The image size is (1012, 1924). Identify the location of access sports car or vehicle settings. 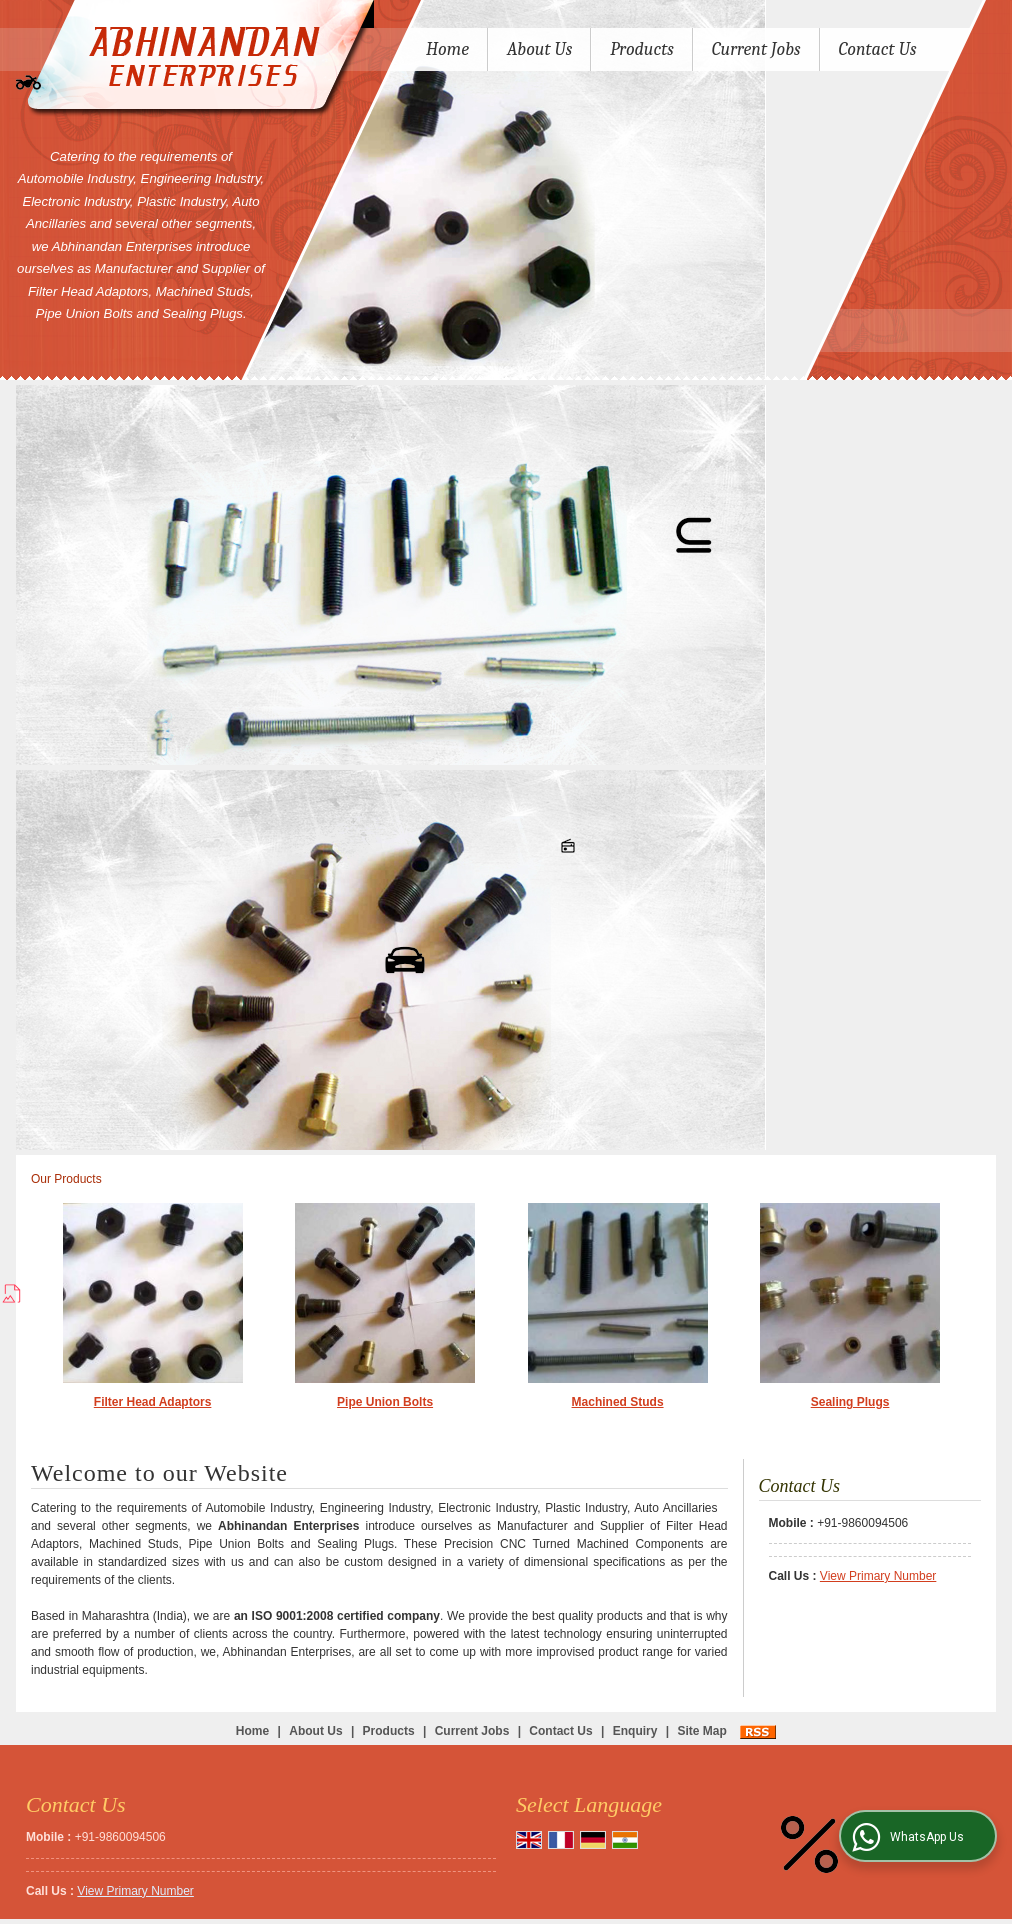
(405, 960).